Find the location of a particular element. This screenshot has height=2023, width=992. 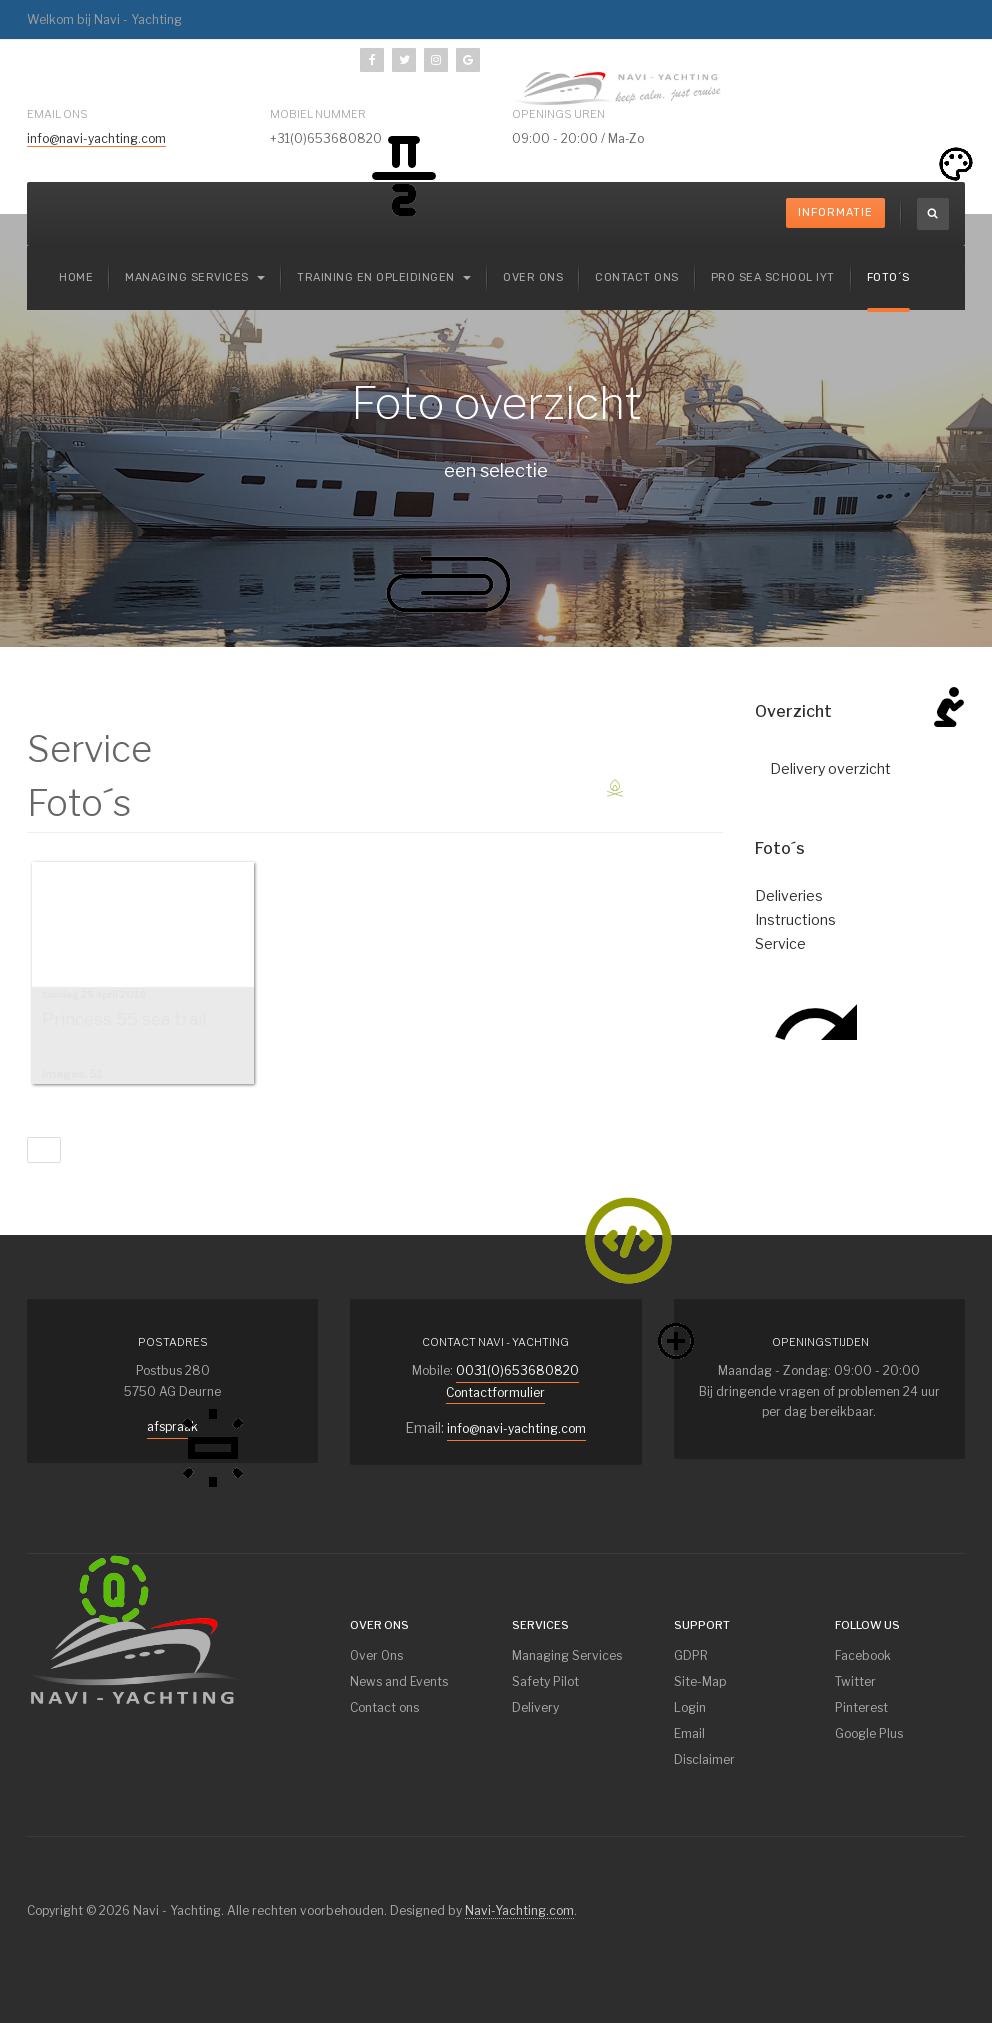

attach a file to your message is located at coordinates (448, 584).